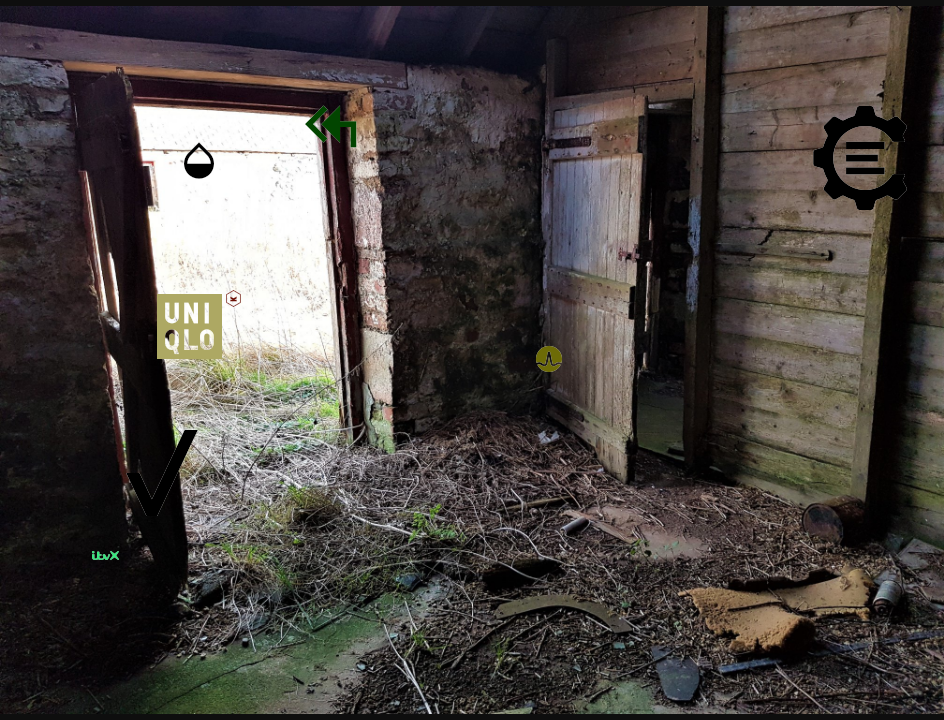 The image size is (944, 720). Describe the element at coordinates (189, 326) in the screenshot. I see `open the Uniqlo app or website` at that location.